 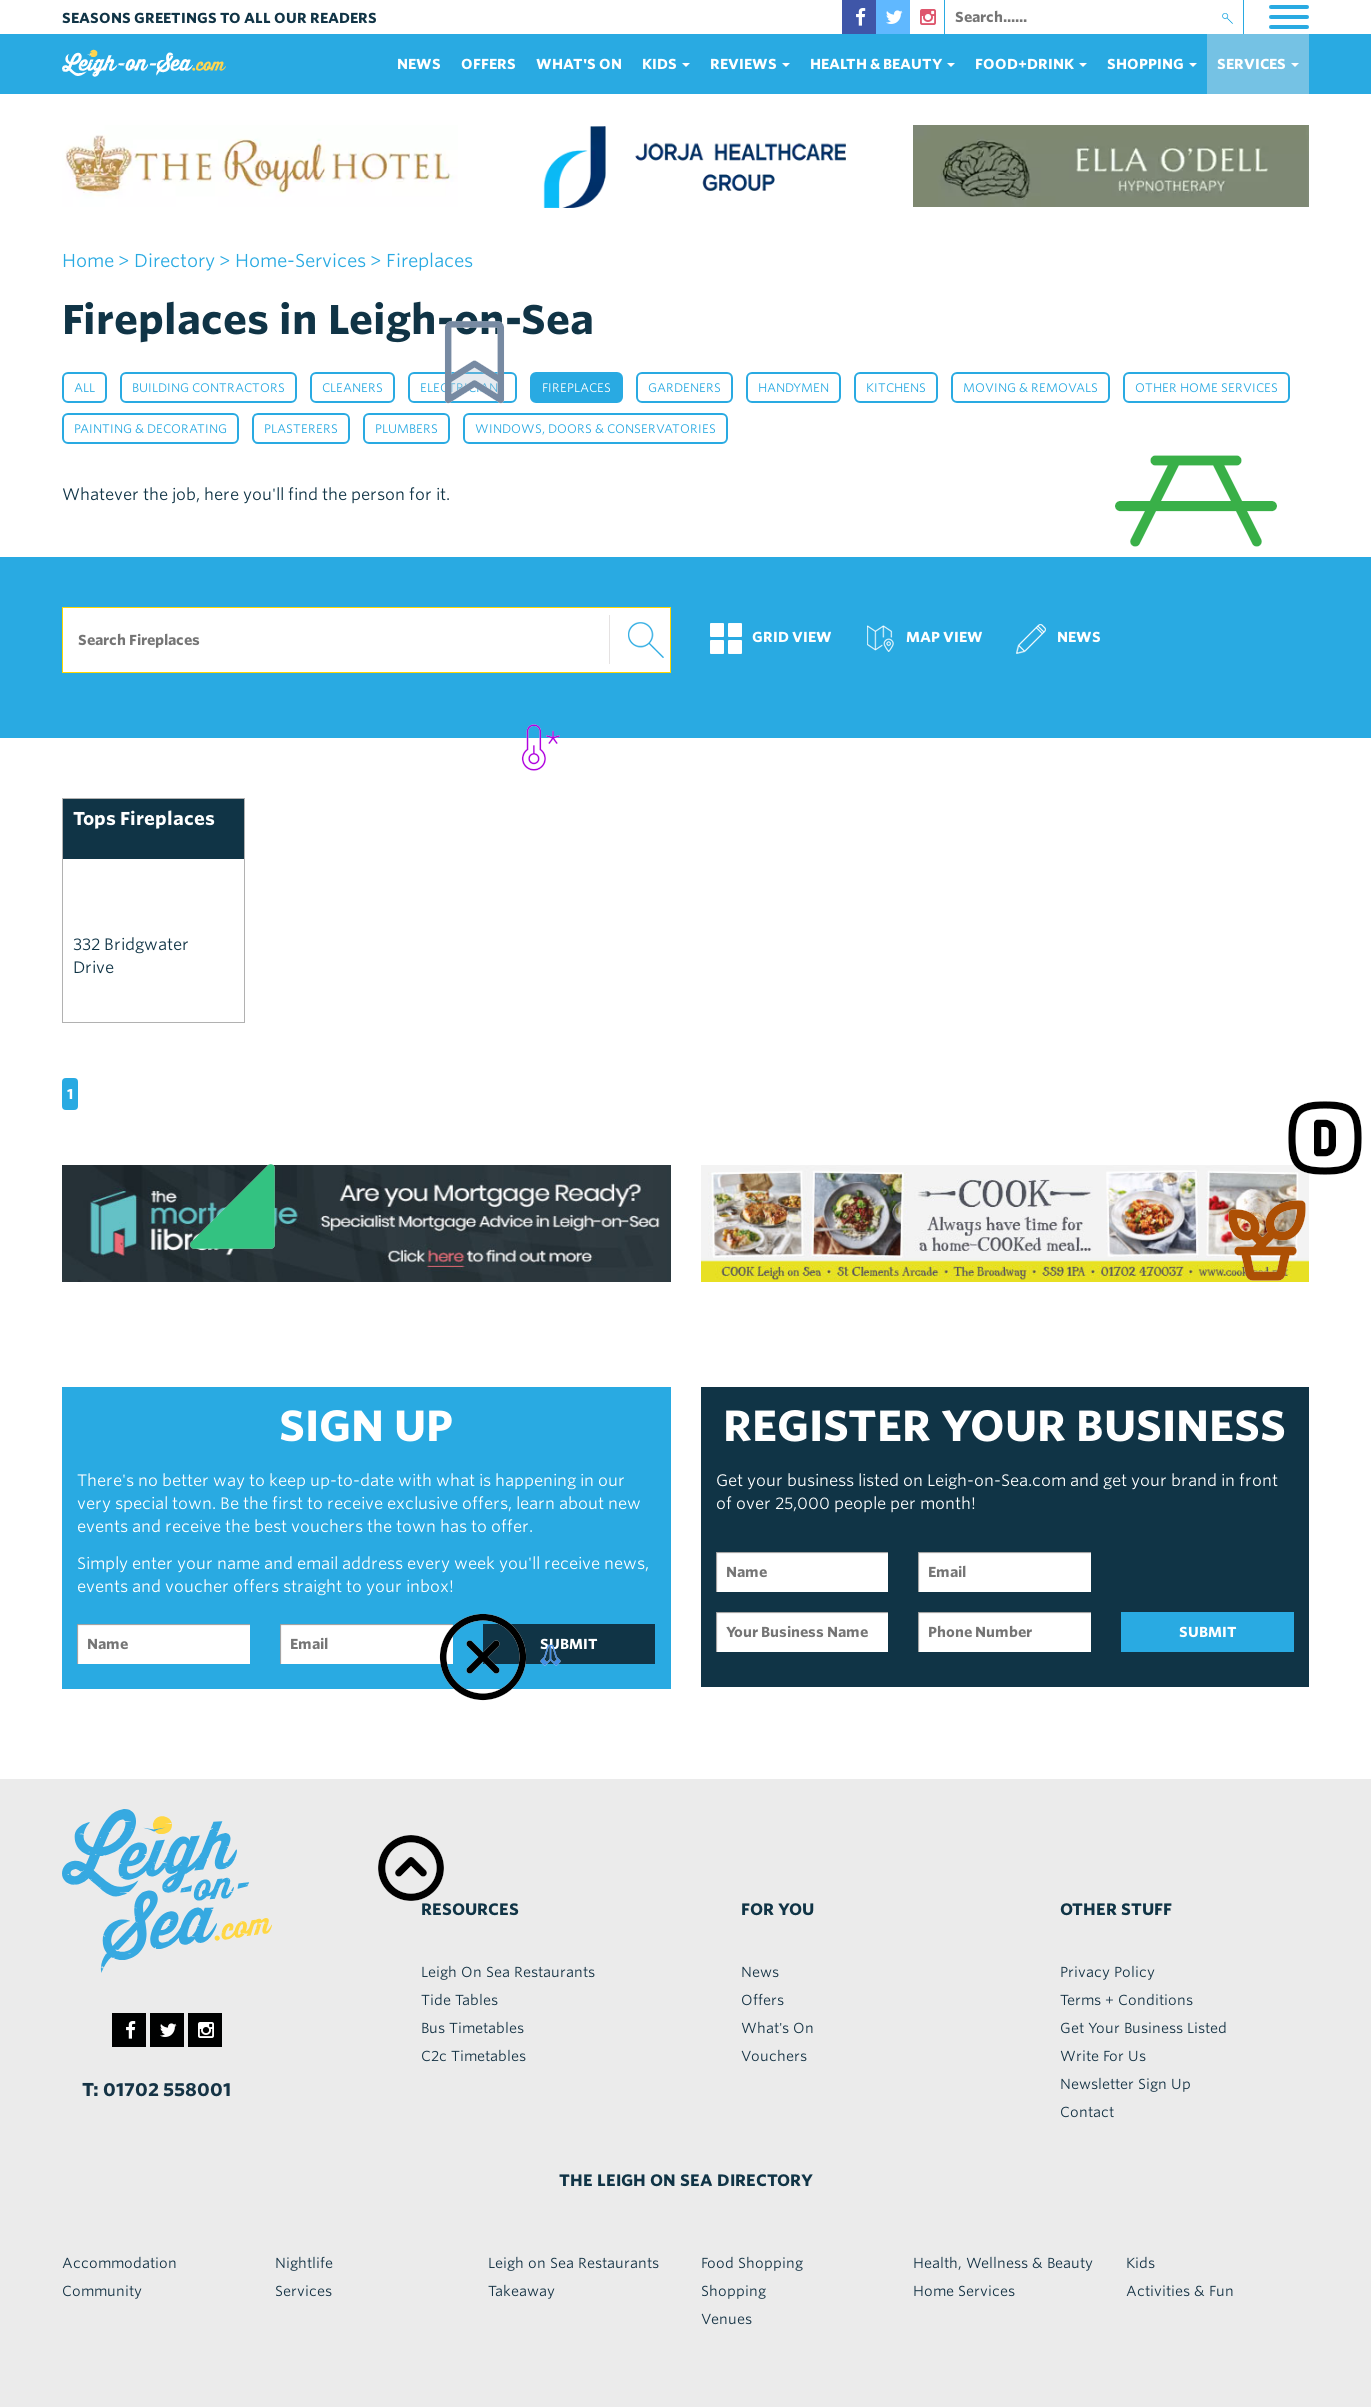 What do you see at coordinates (411, 1868) in the screenshot?
I see `scroll to top of page` at bounding box center [411, 1868].